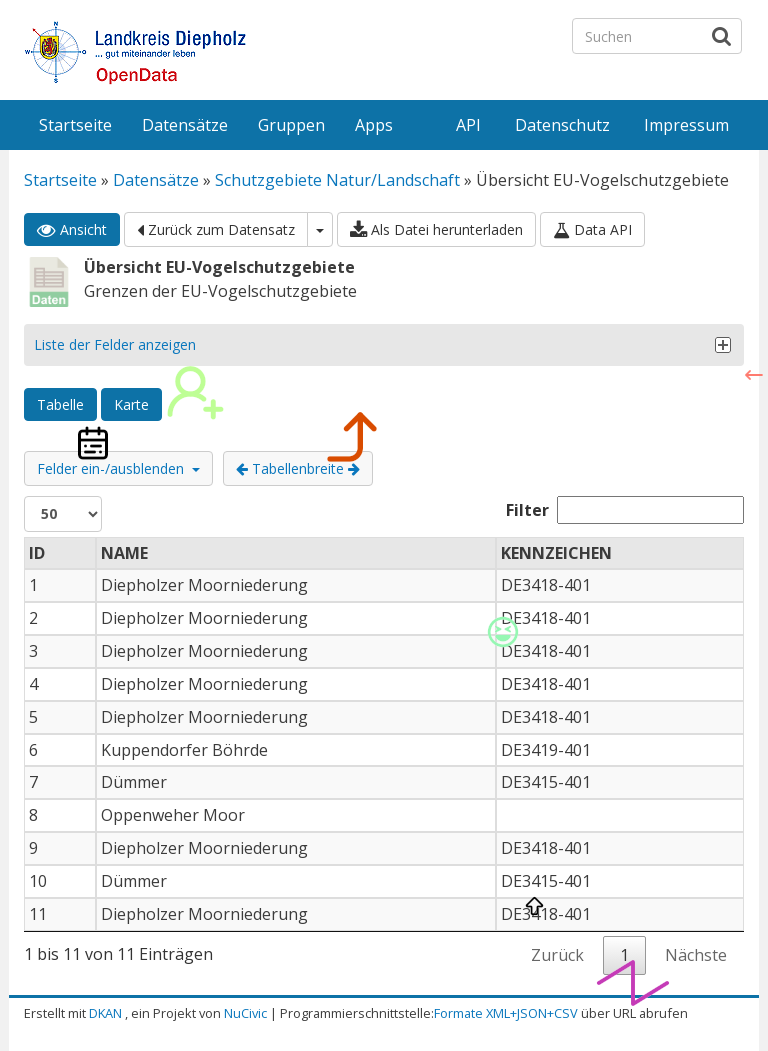  Describe the element at coordinates (195, 391) in the screenshot. I see `add a new contact or friend` at that location.